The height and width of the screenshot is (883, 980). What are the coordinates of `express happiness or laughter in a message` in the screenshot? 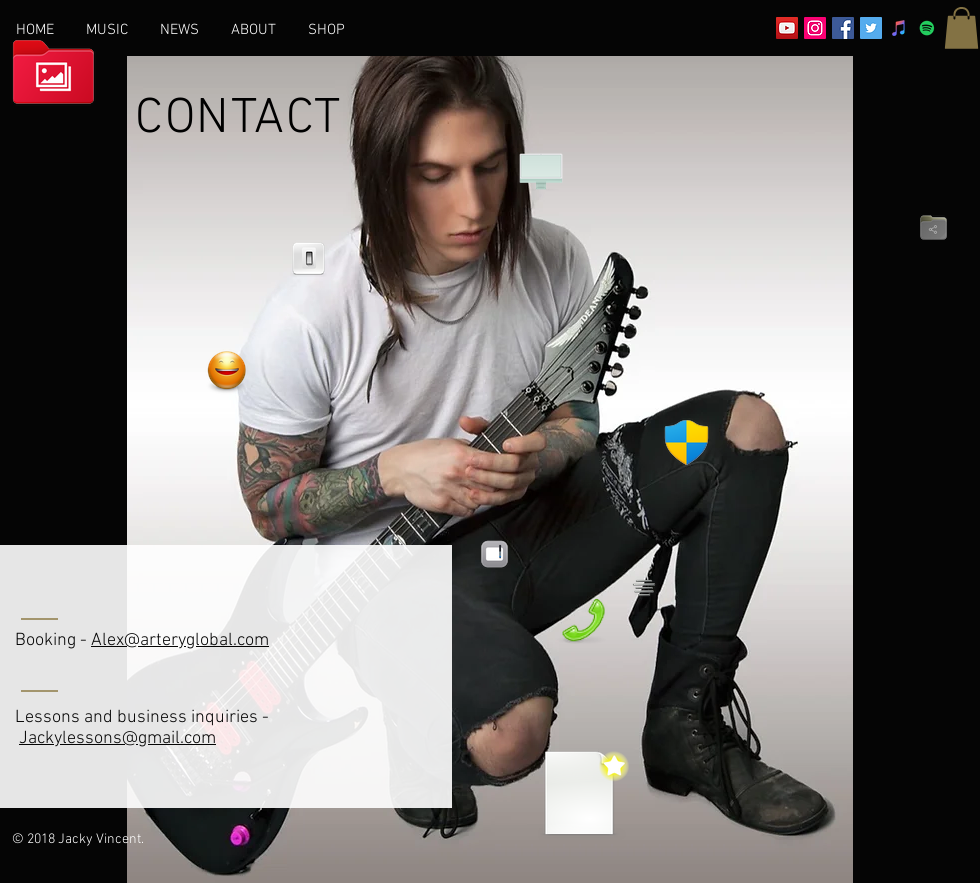 It's located at (227, 372).